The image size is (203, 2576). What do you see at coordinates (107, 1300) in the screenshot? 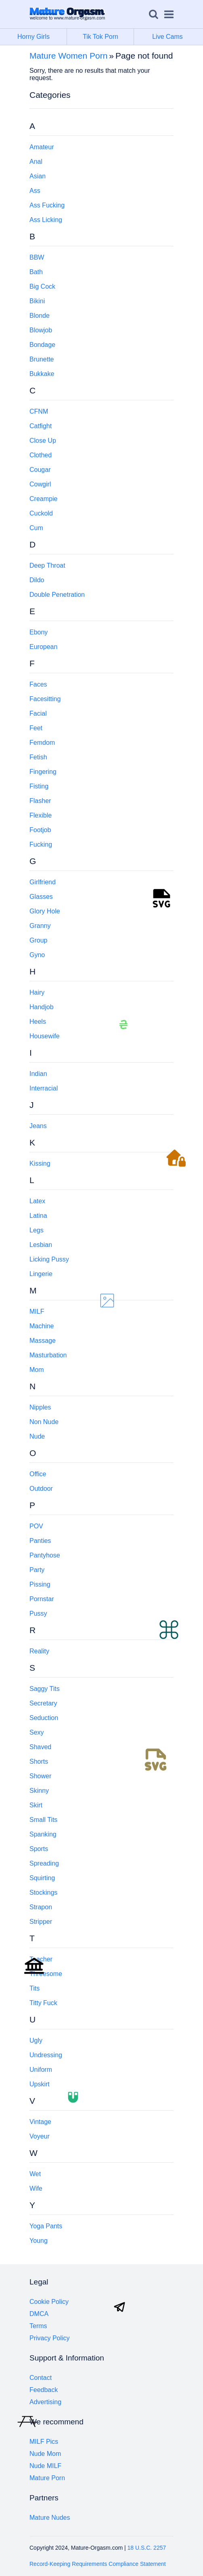
I see `view or open an image` at bounding box center [107, 1300].